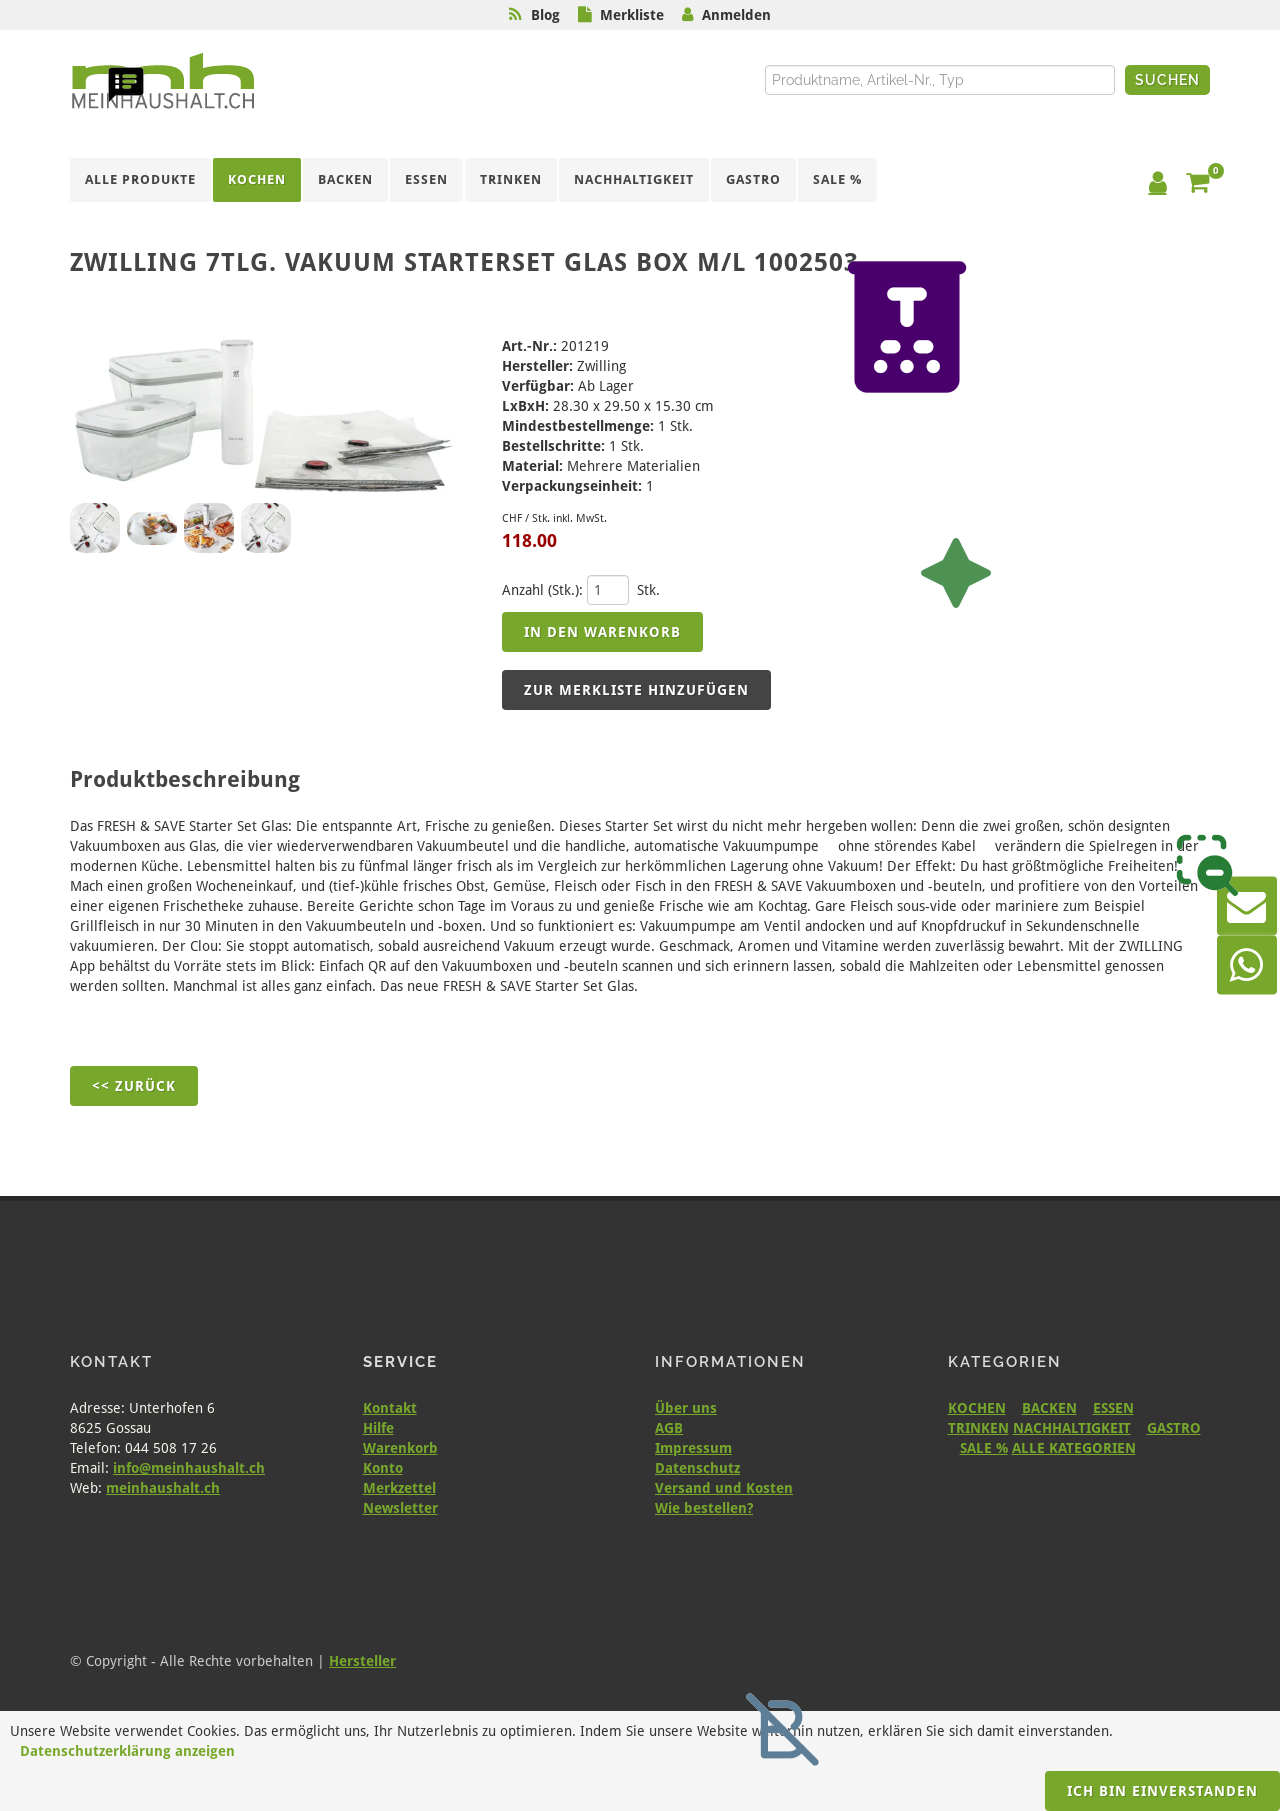 The width and height of the screenshot is (1280, 1811). What do you see at coordinates (1206, 864) in the screenshot?
I see `zoom out of selected area` at bounding box center [1206, 864].